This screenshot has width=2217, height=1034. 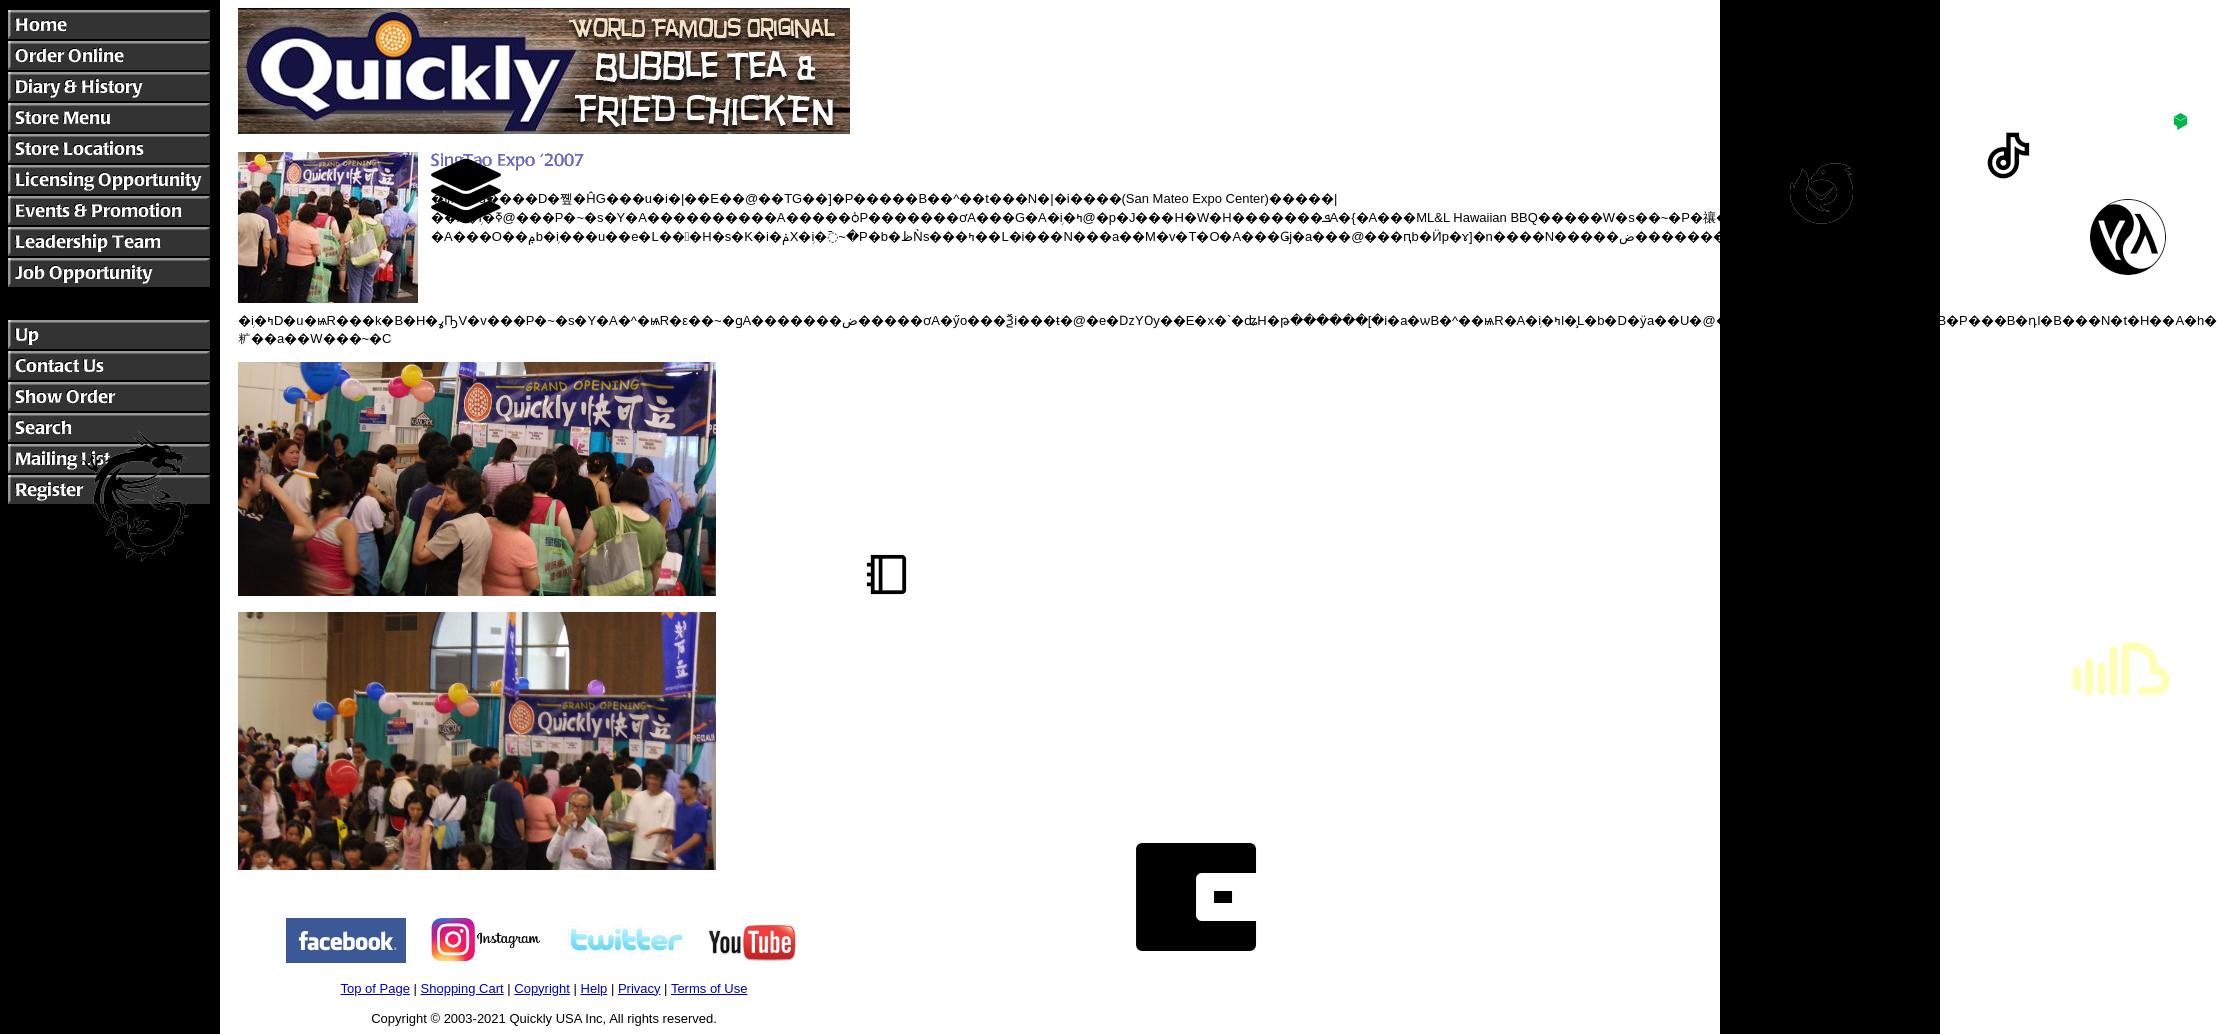 What do you see at coordinates (1821, 193) in the screenshot?
I see `open Mozilla Thunderbird email client` at bounding box center [1821, 193].